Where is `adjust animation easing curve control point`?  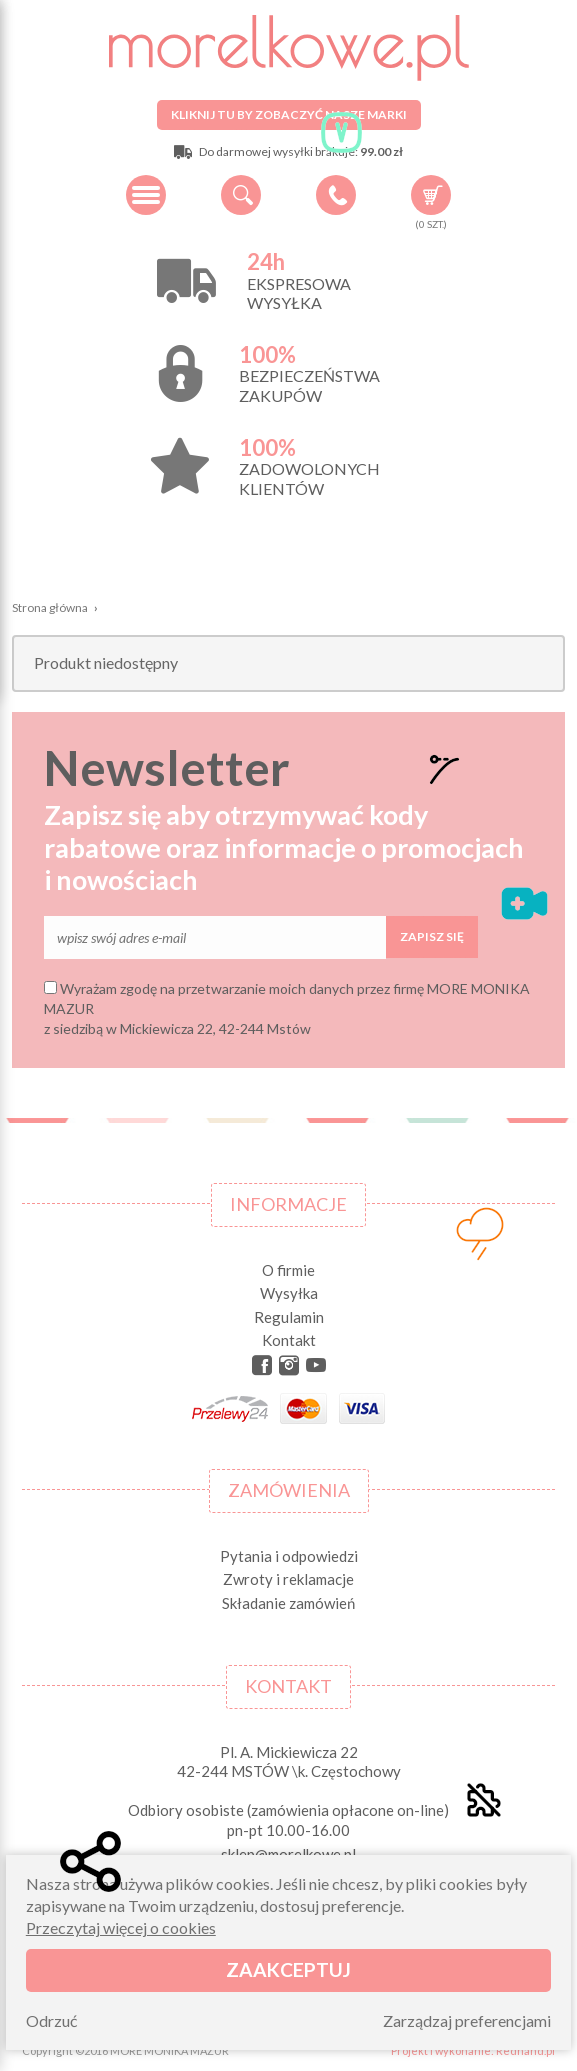
adjust animation easing curve control point is located at coordinates (444, 769).